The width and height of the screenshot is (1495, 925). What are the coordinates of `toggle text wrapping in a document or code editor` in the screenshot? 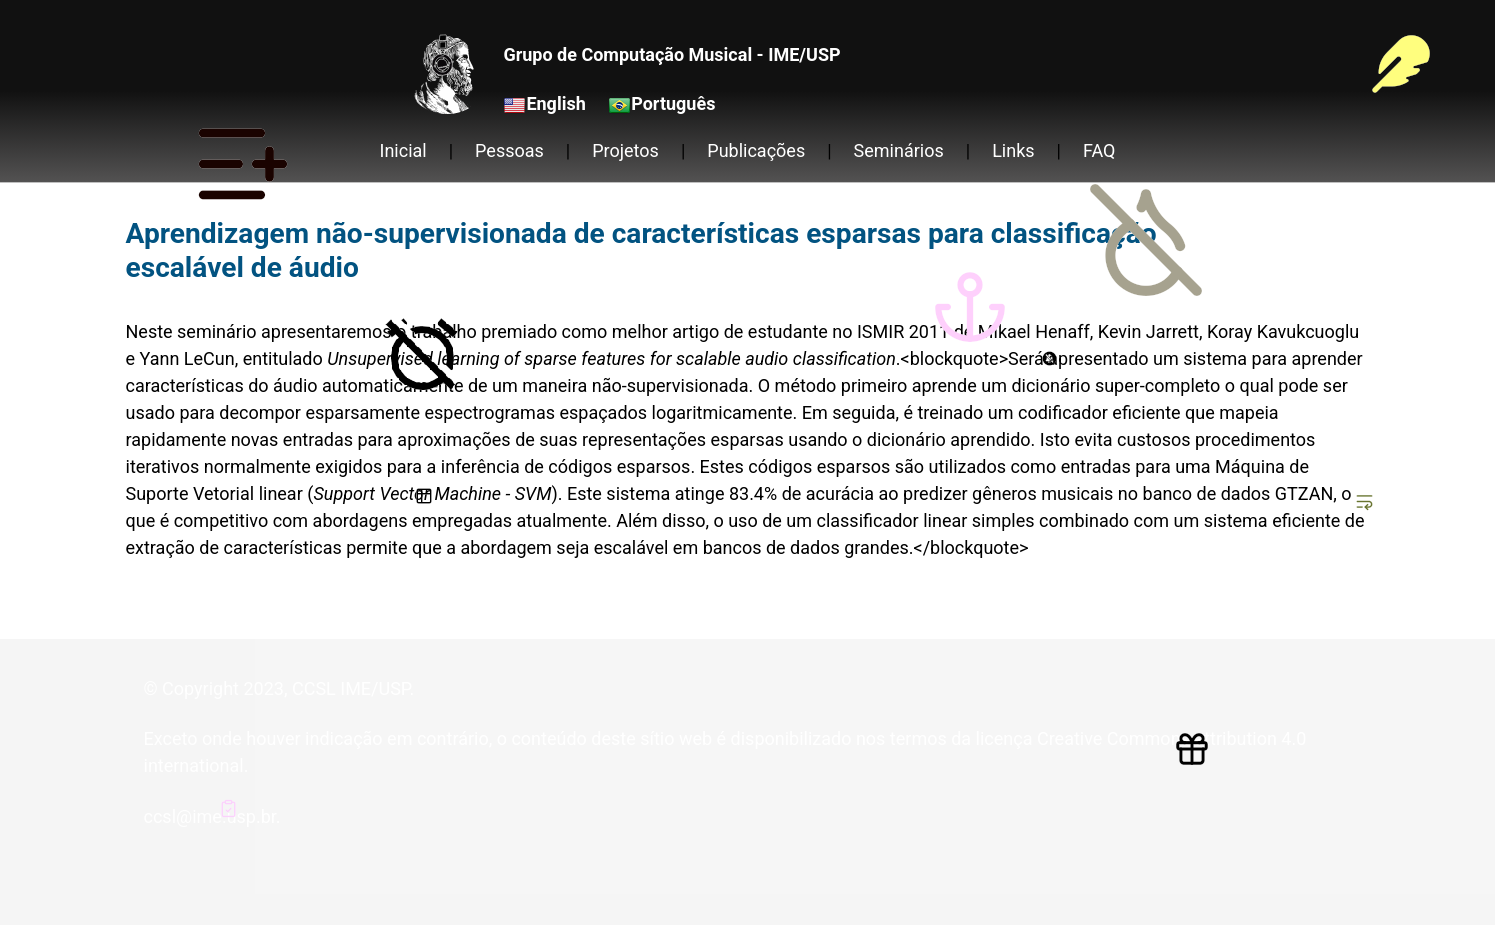 It's located at (1364, 501).